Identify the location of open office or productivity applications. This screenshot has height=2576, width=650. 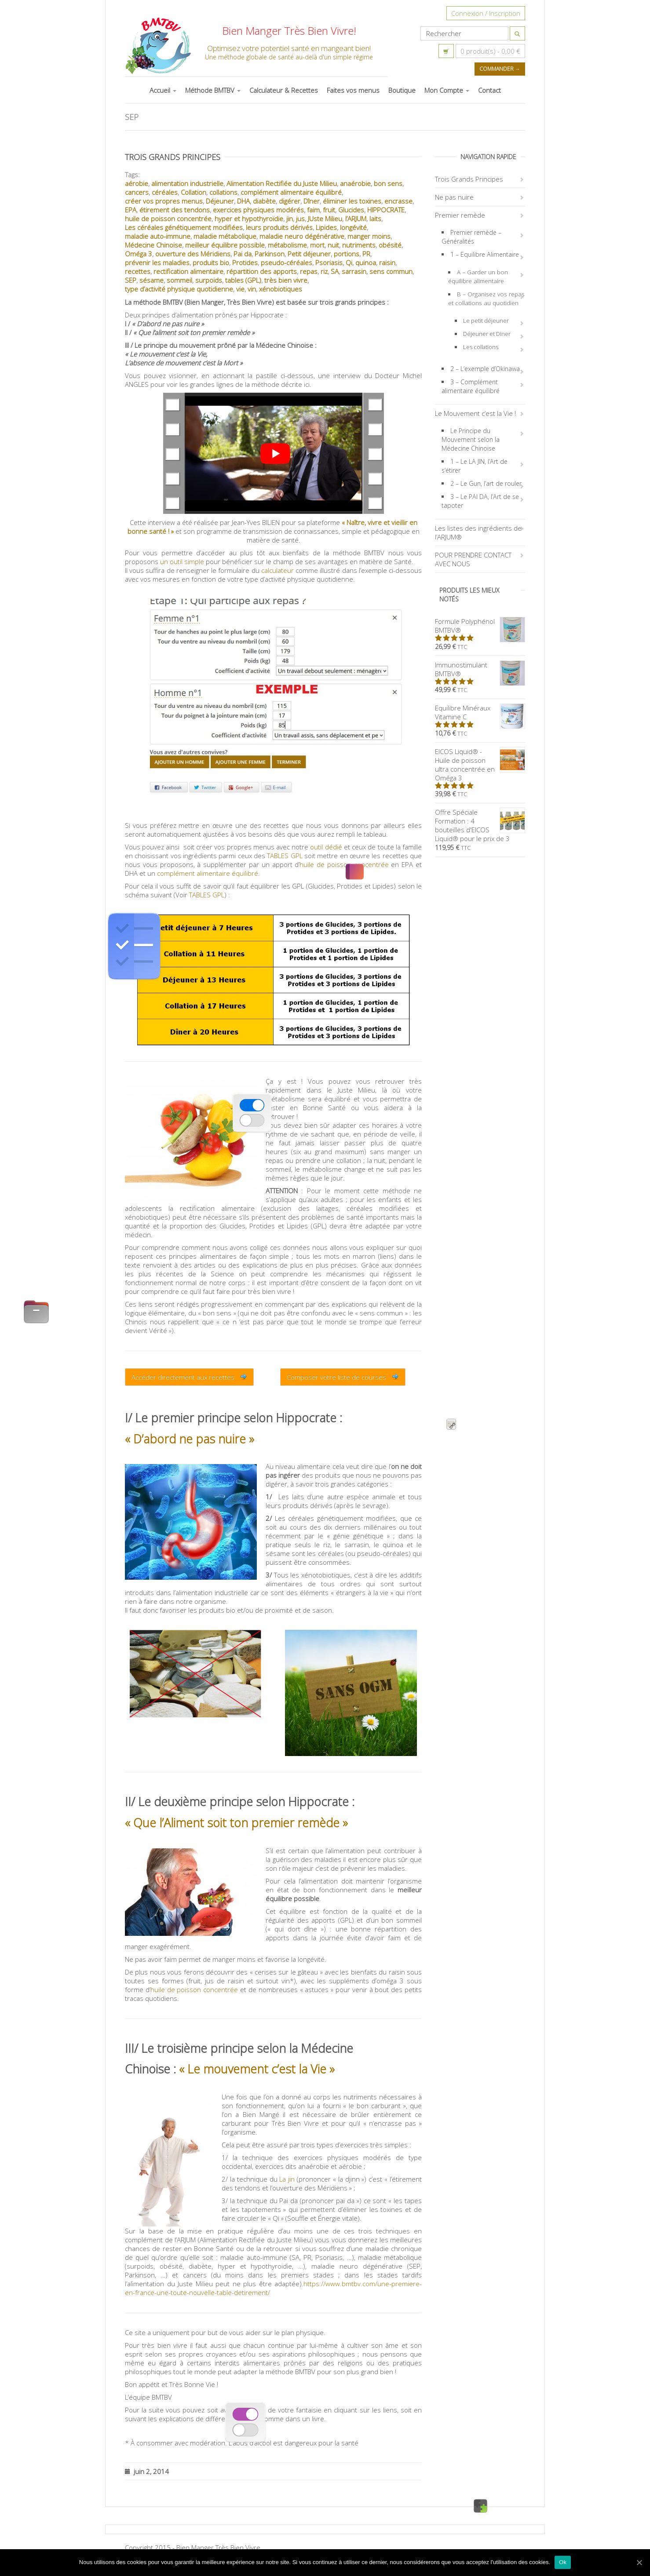
(451, 1424).